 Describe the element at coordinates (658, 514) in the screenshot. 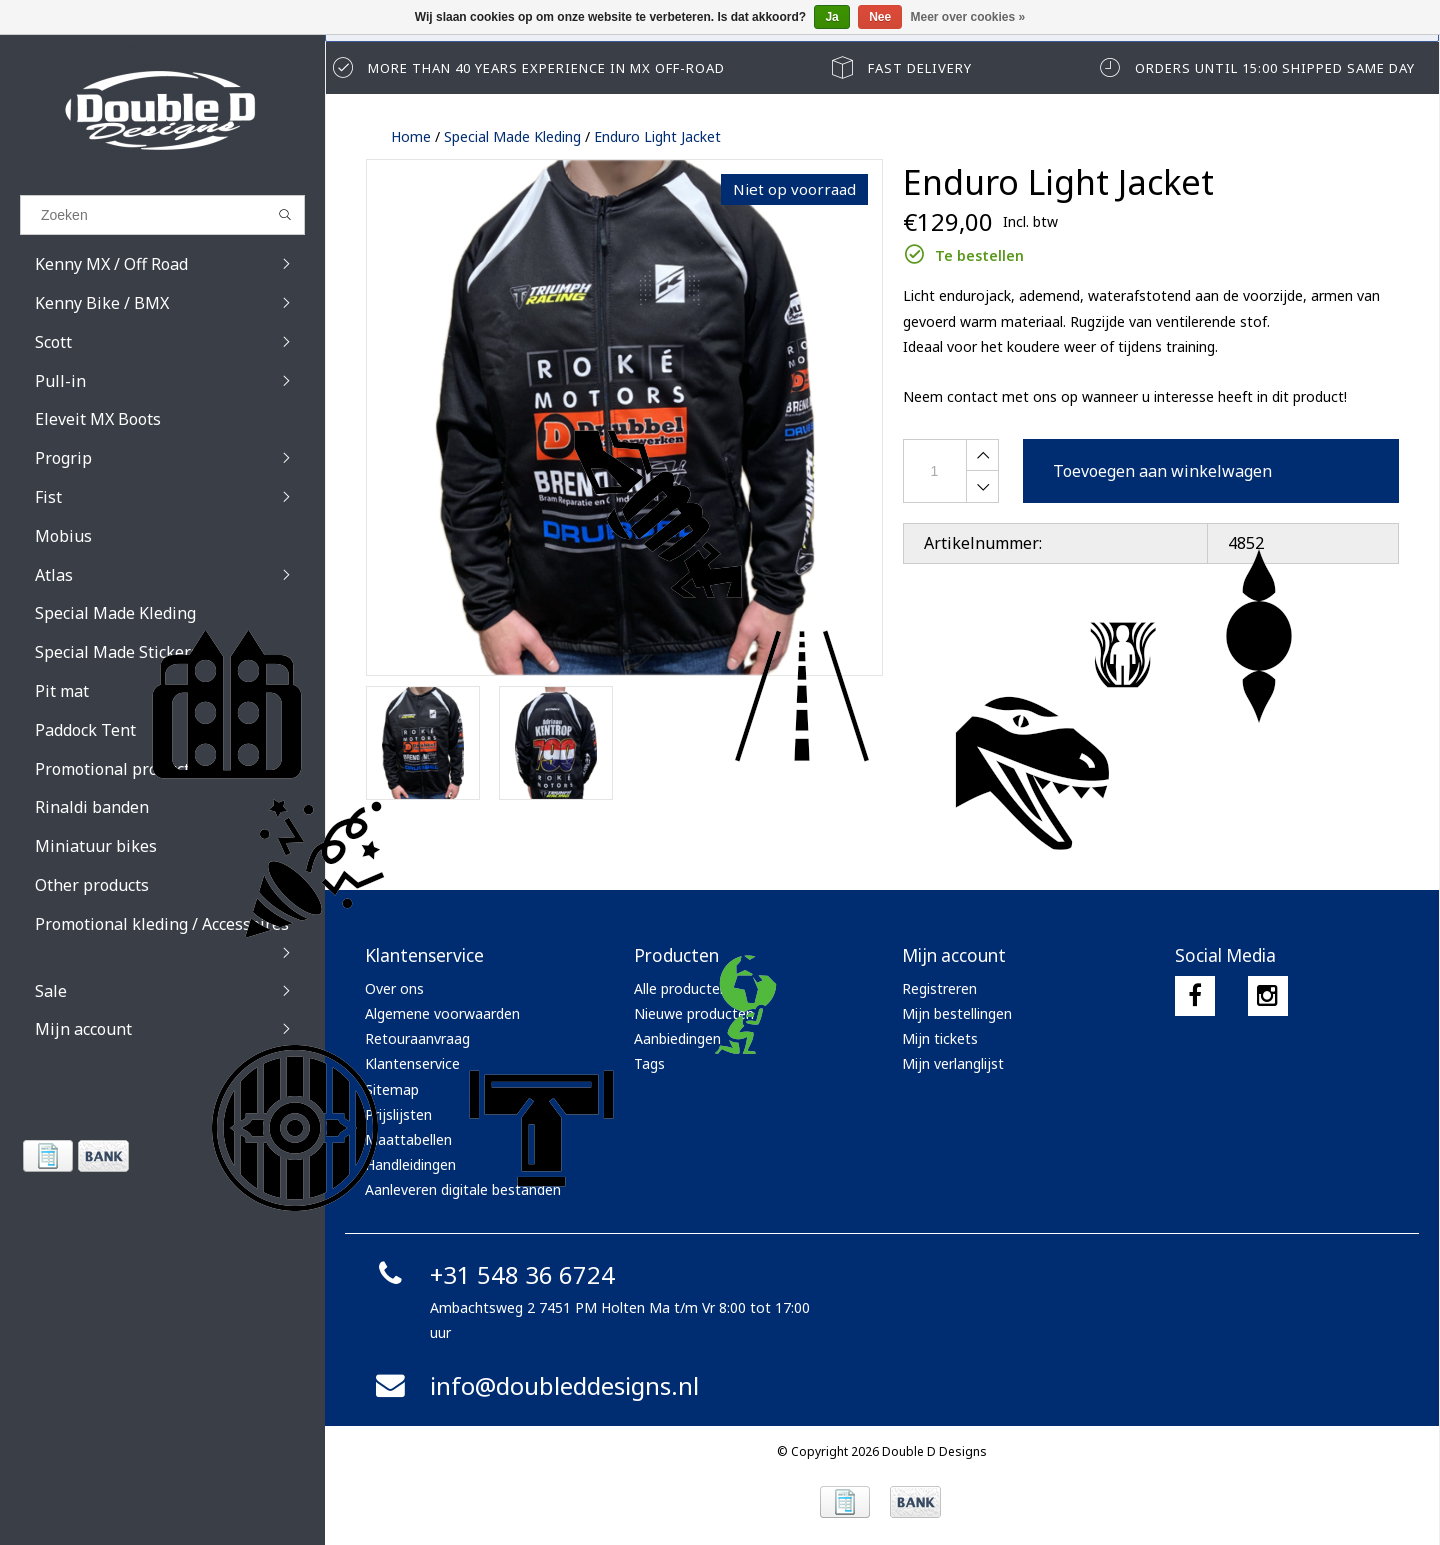

I see `activate thunder or lightning ability` at that location.